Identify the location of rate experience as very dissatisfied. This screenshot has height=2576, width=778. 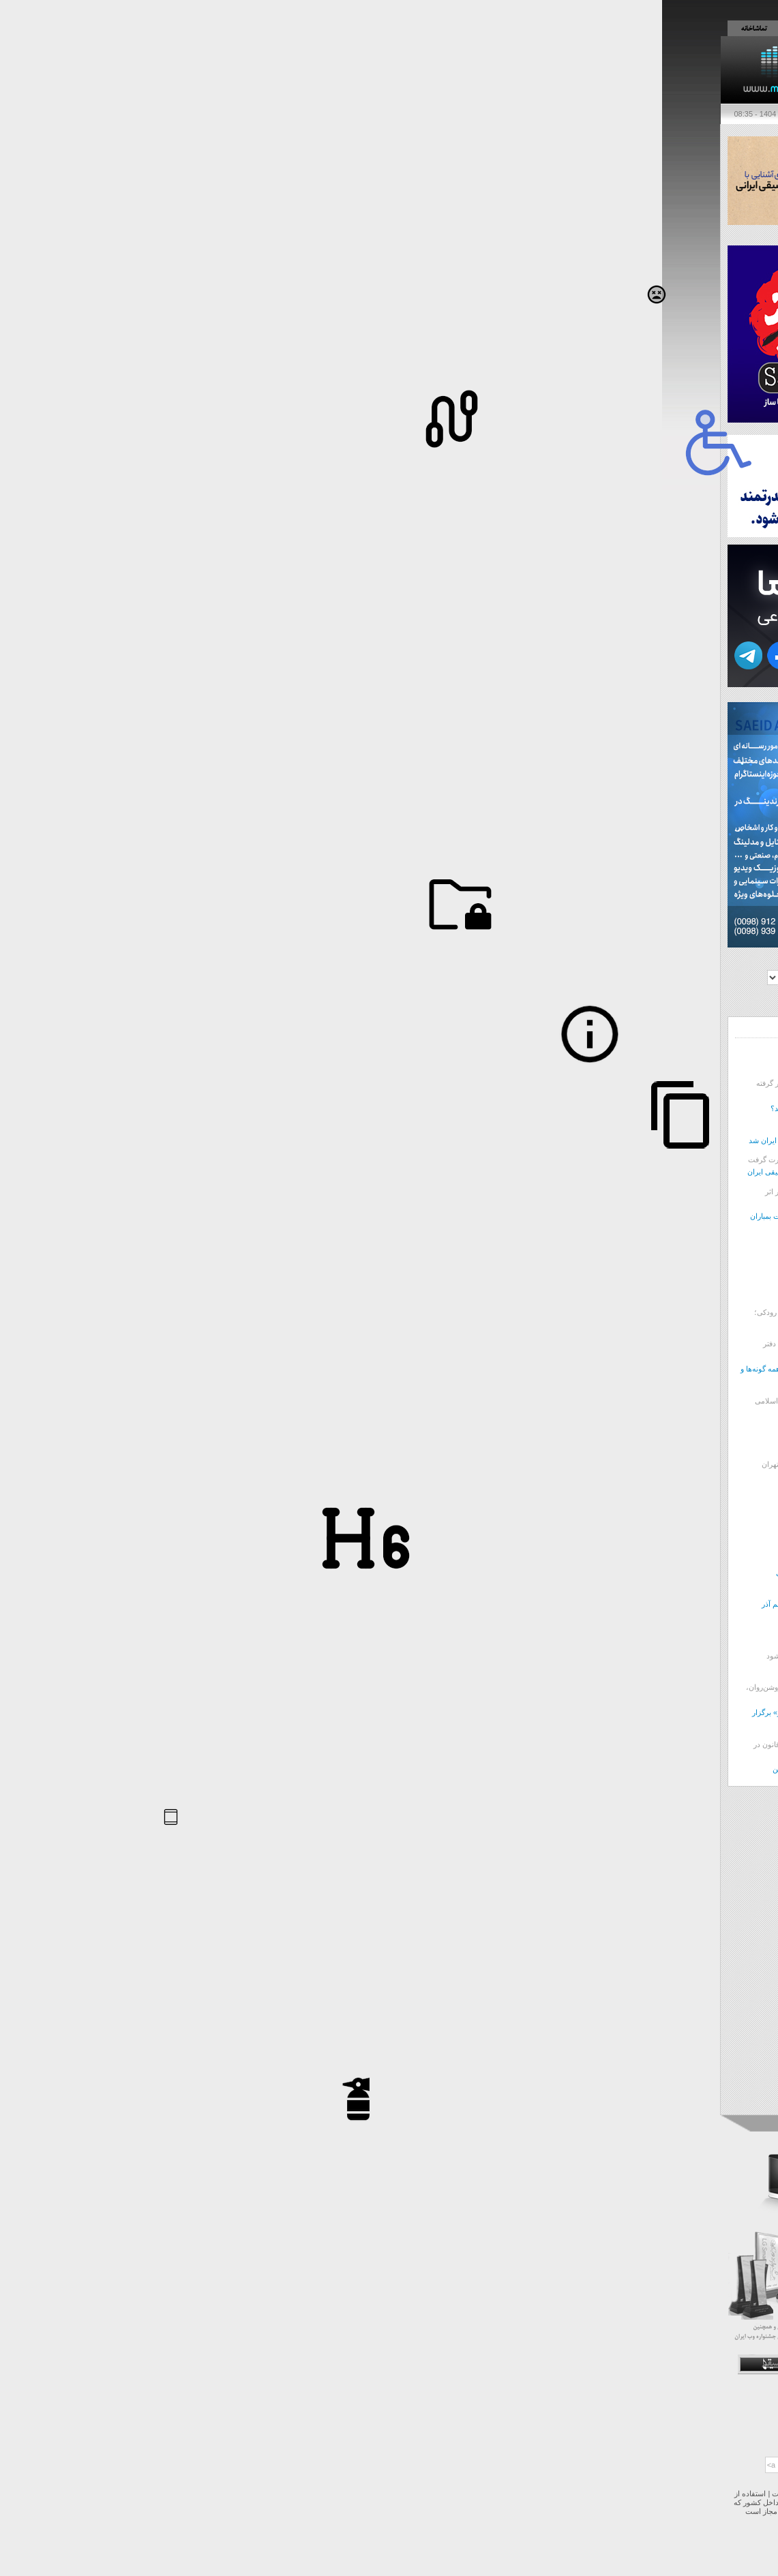
(657, 294).